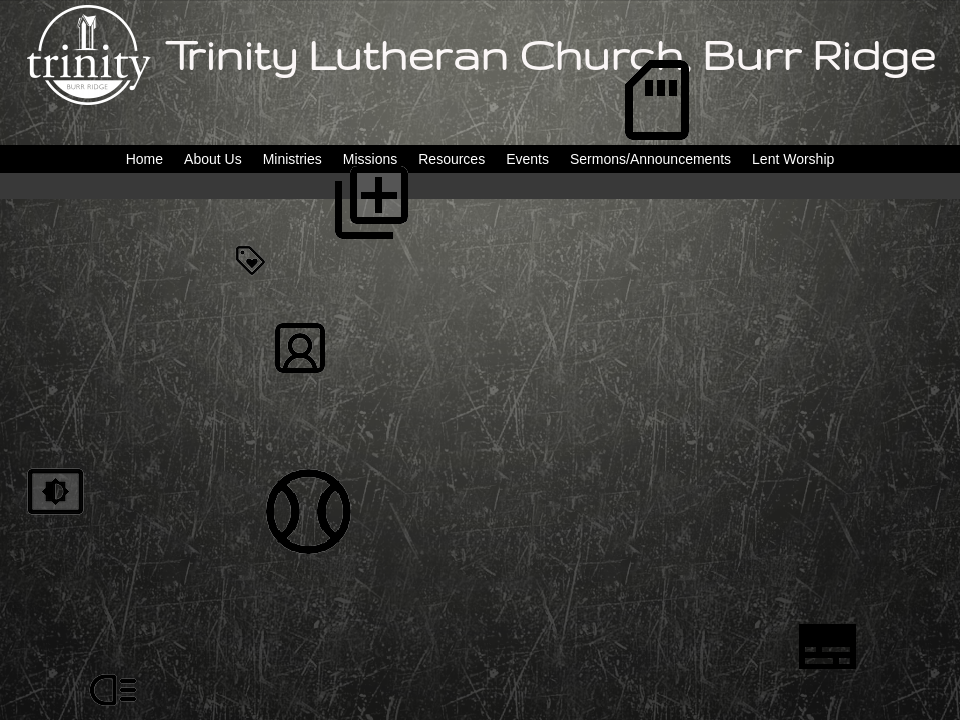 This screenshot has width=960, height=720. Describe the element at coordinates (308, 511) in the screenshot. I see `access baseball or sports content` at that location.